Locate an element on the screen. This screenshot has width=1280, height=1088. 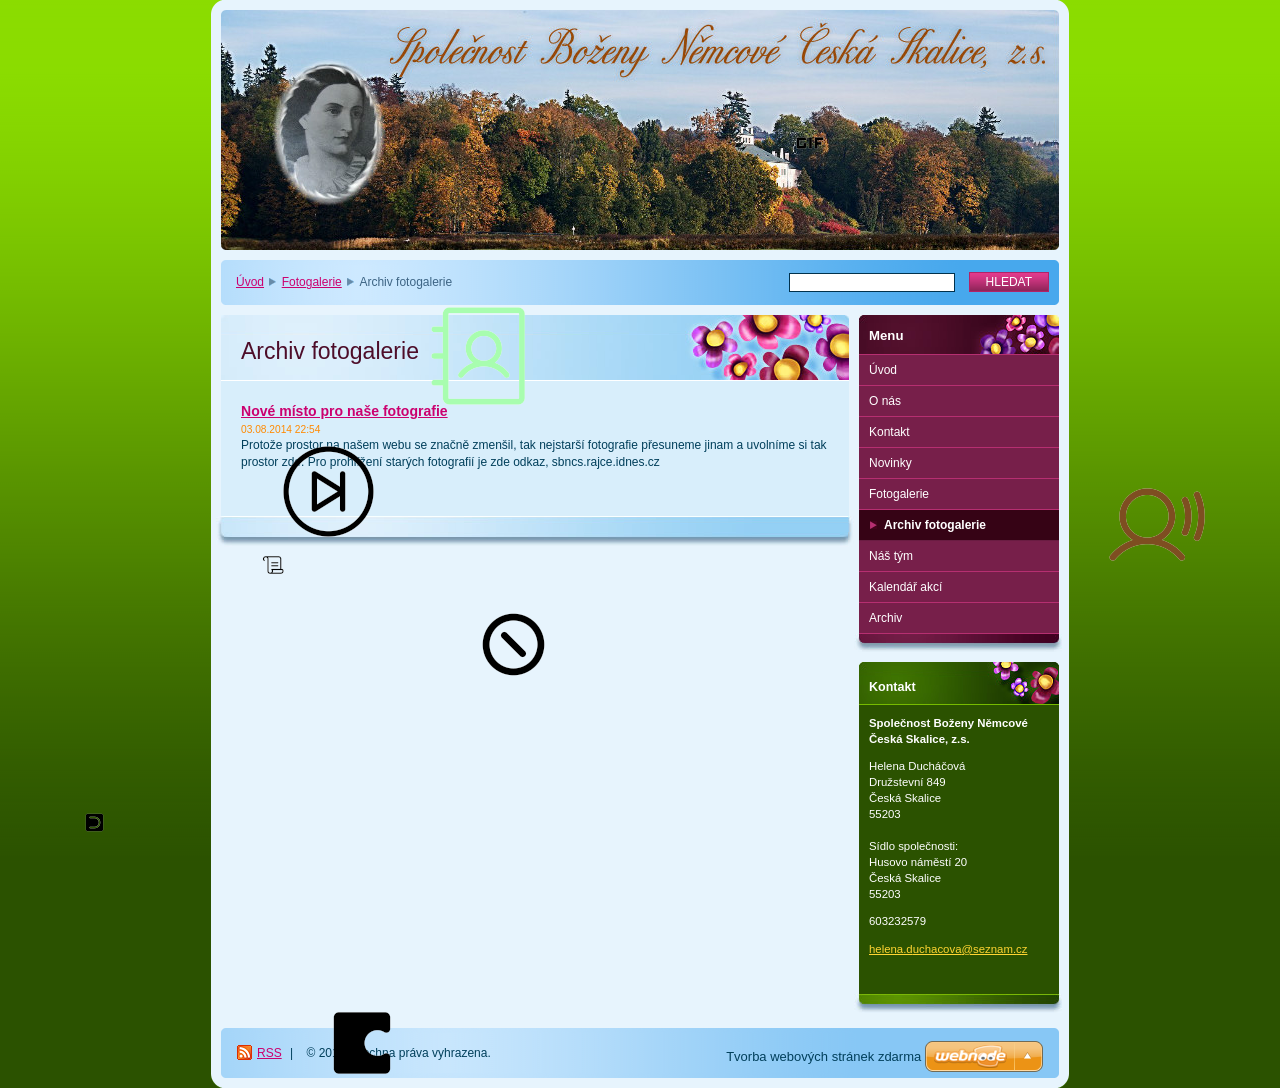
insert a GIF into a message or post is located at coordinates (810, 143).